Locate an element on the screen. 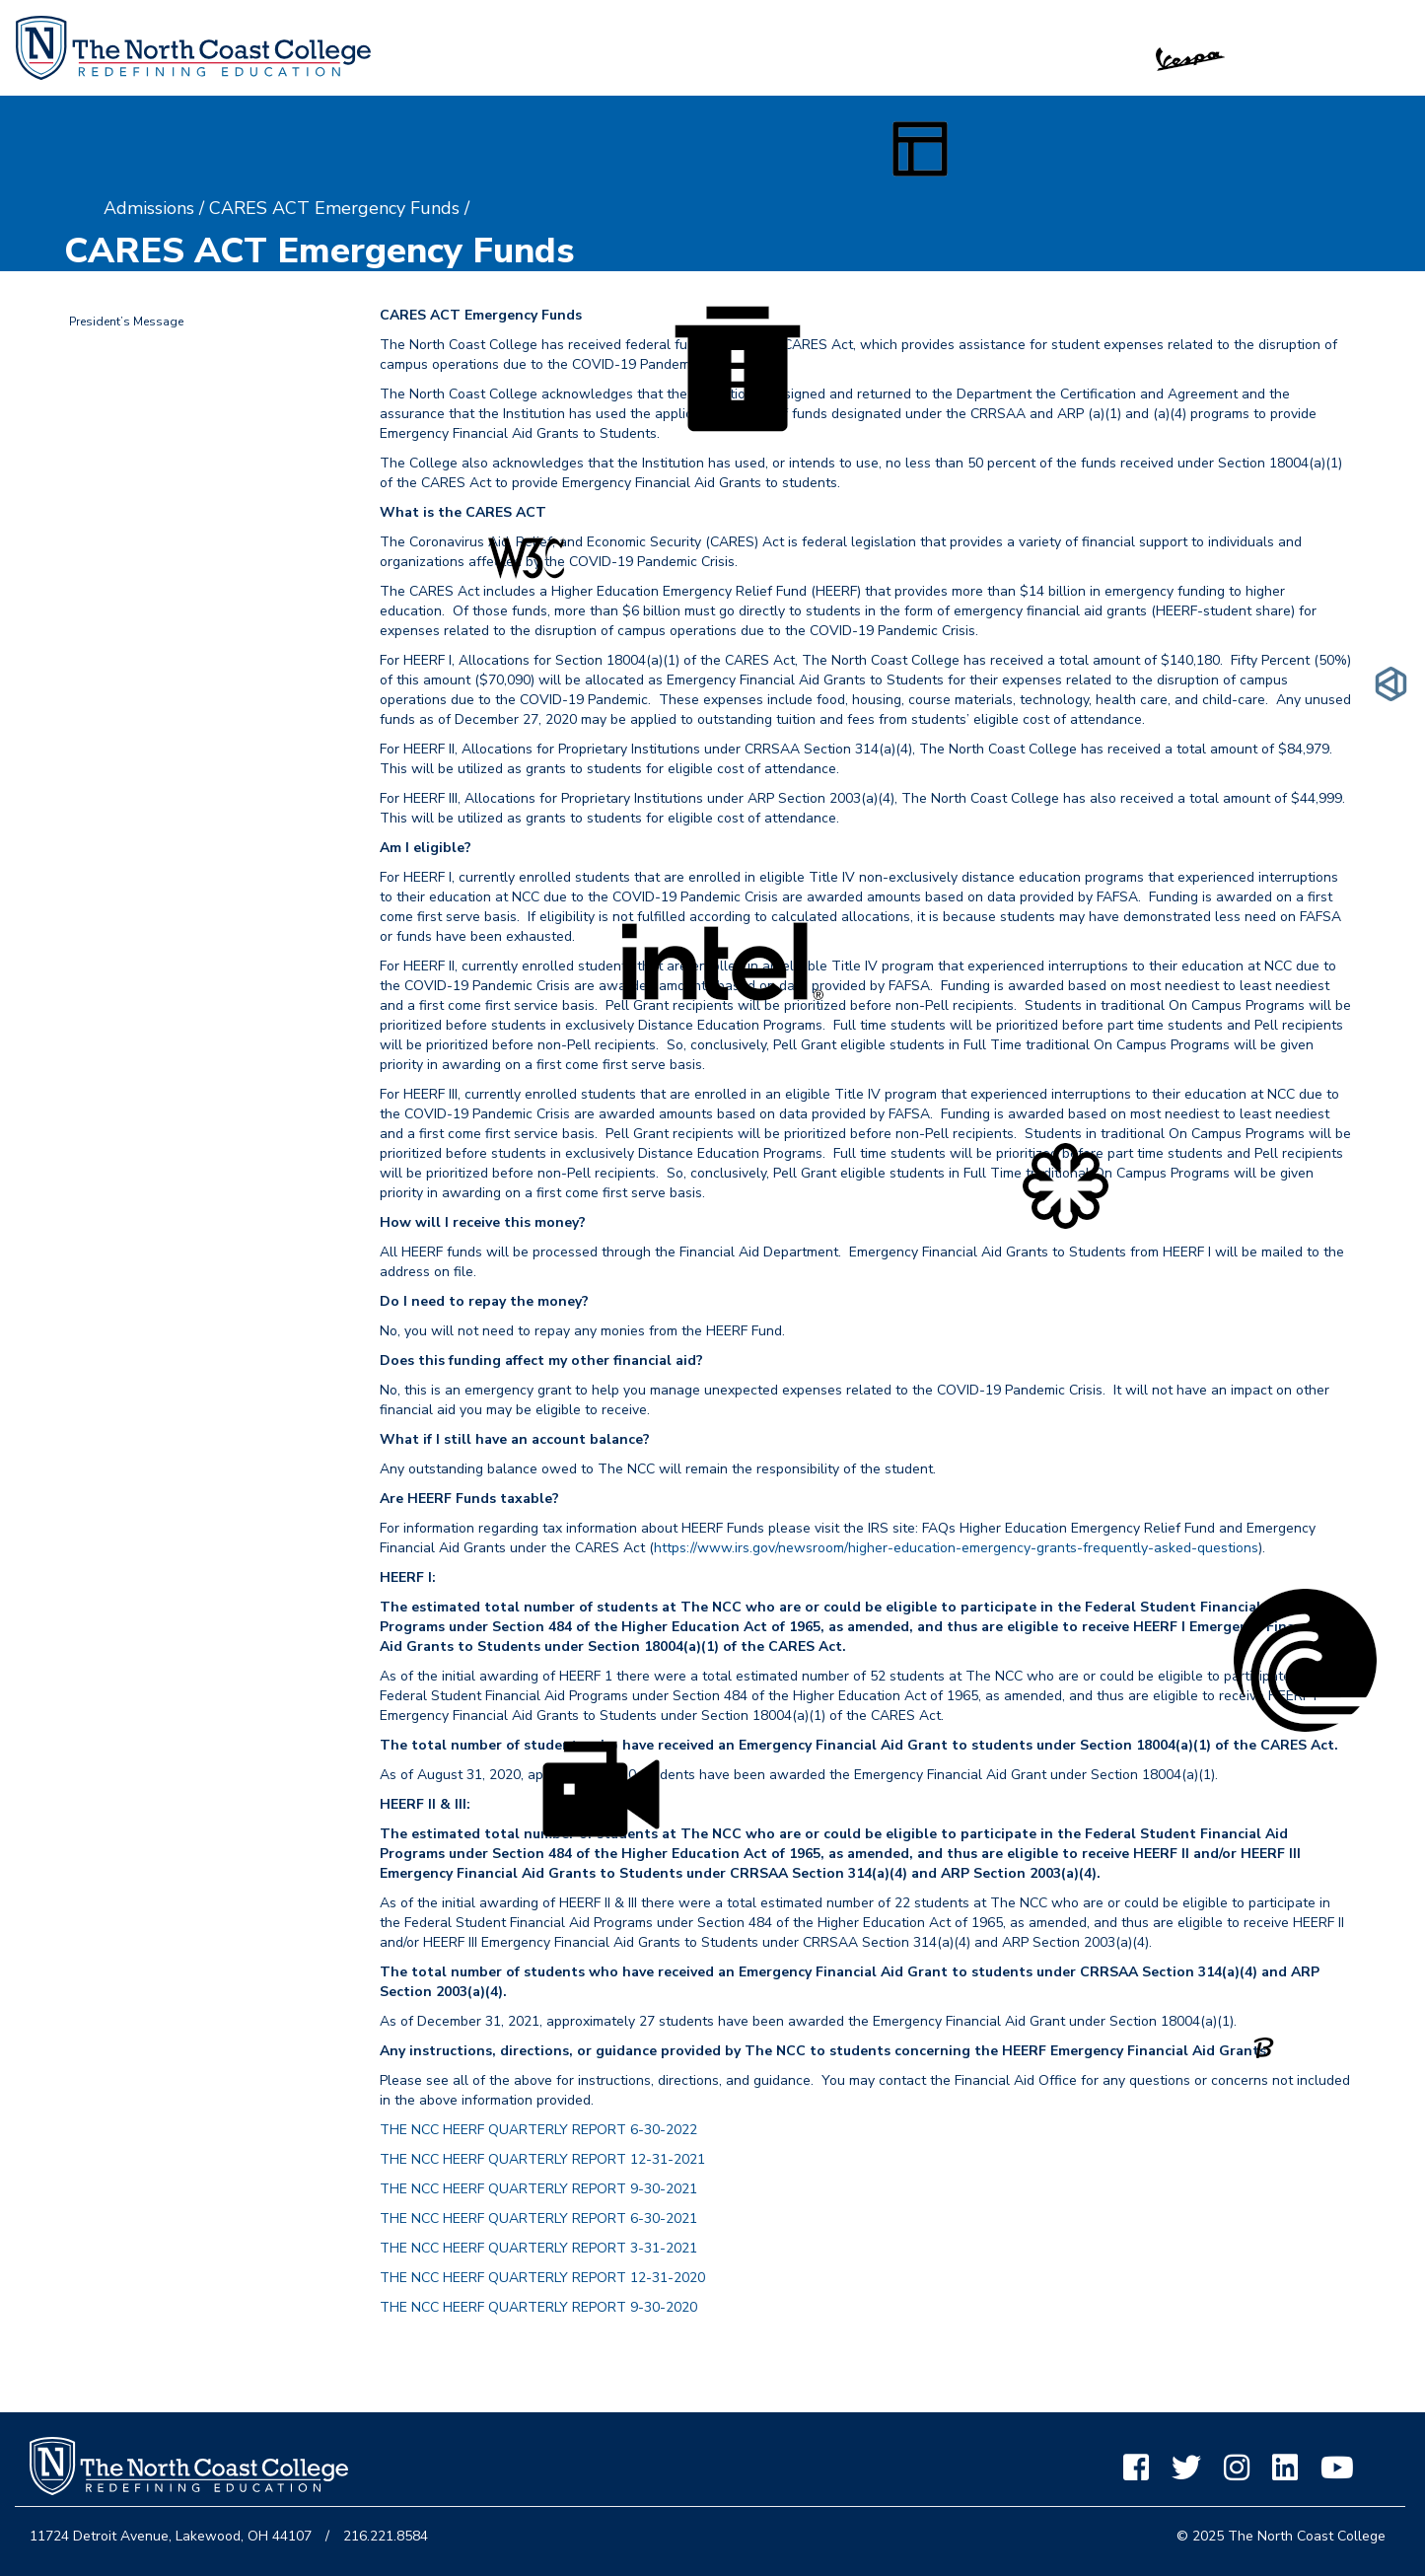 This screenshot has height=2576, width=1425. open BitTorrent application is located at coordinates (1305, 1660).